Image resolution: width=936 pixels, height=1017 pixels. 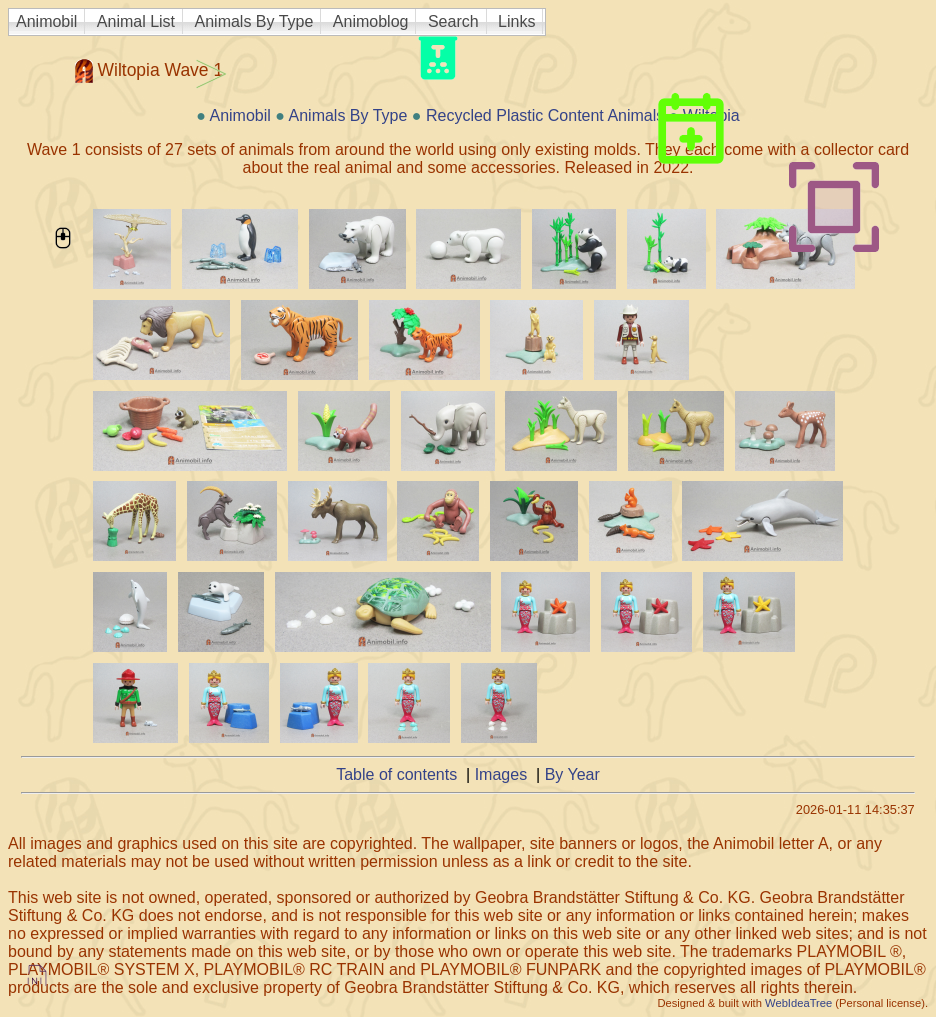 What do you see at coordinates (209, 74) in the screenshot?
I see `navigate to the next item` at bounding box center [209, 74].